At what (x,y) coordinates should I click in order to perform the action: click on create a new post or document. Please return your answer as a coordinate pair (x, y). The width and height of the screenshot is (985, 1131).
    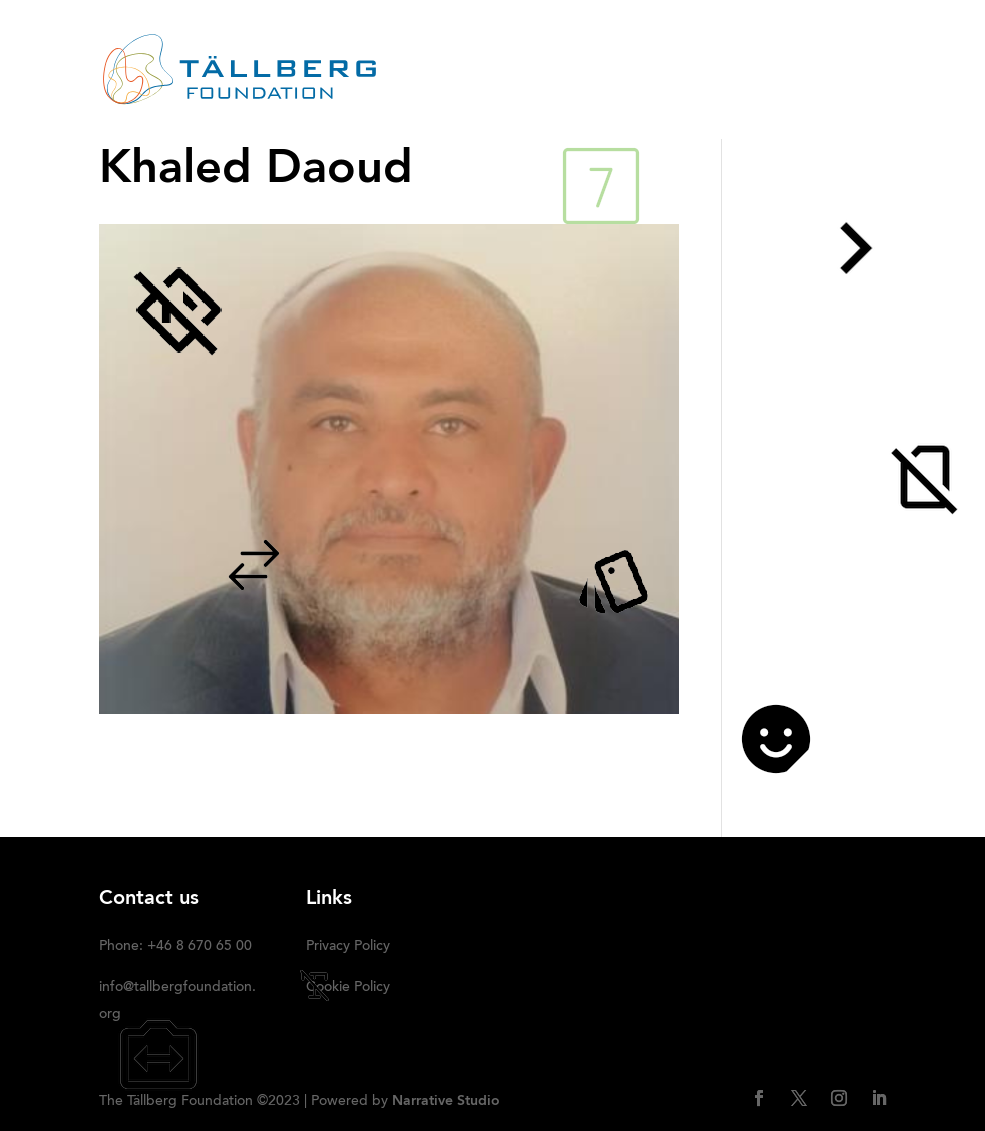
    Looking at the image, I should click on (75, 939).